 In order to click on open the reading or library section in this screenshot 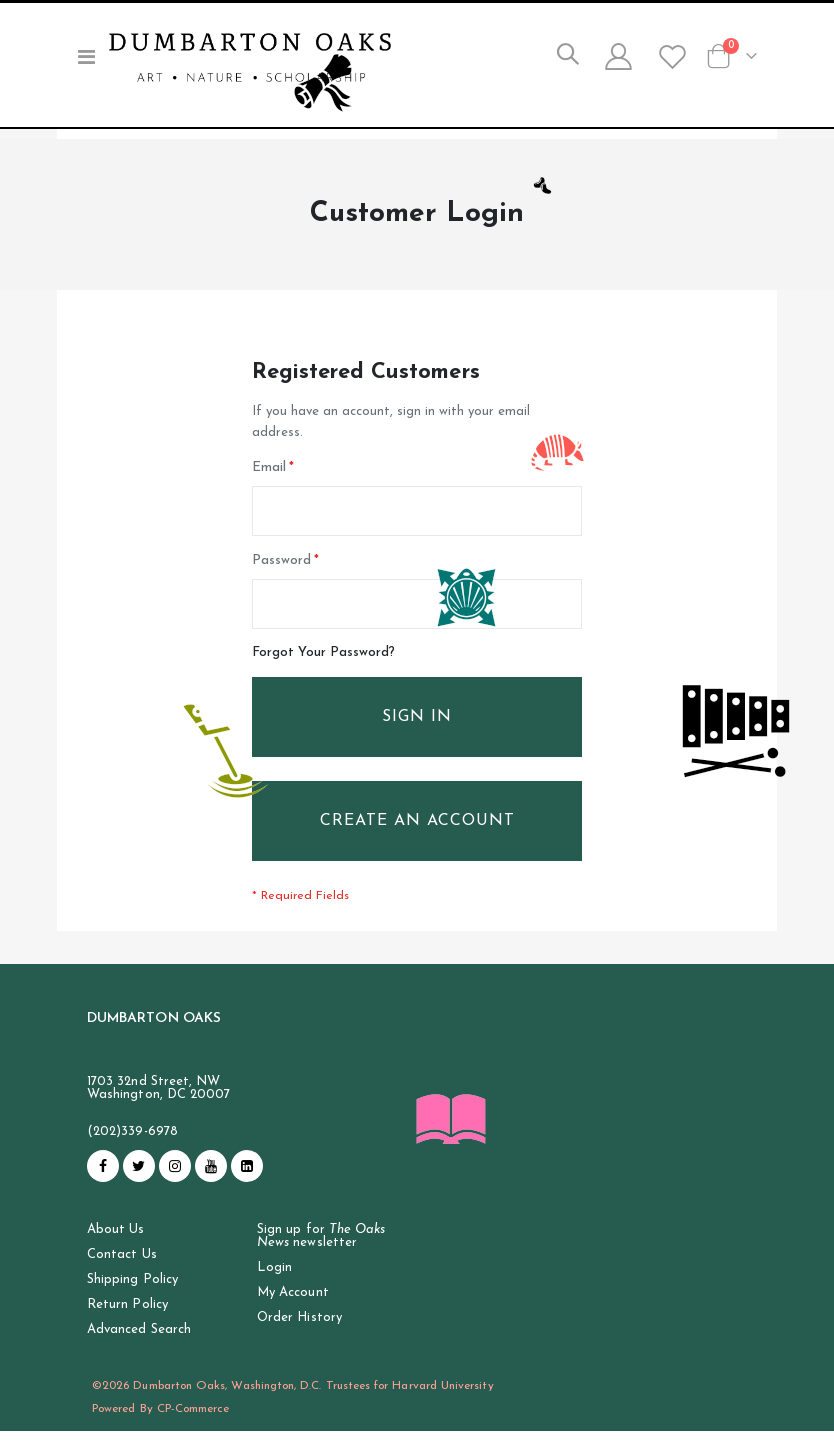, I will do `click(451, 1119)`.